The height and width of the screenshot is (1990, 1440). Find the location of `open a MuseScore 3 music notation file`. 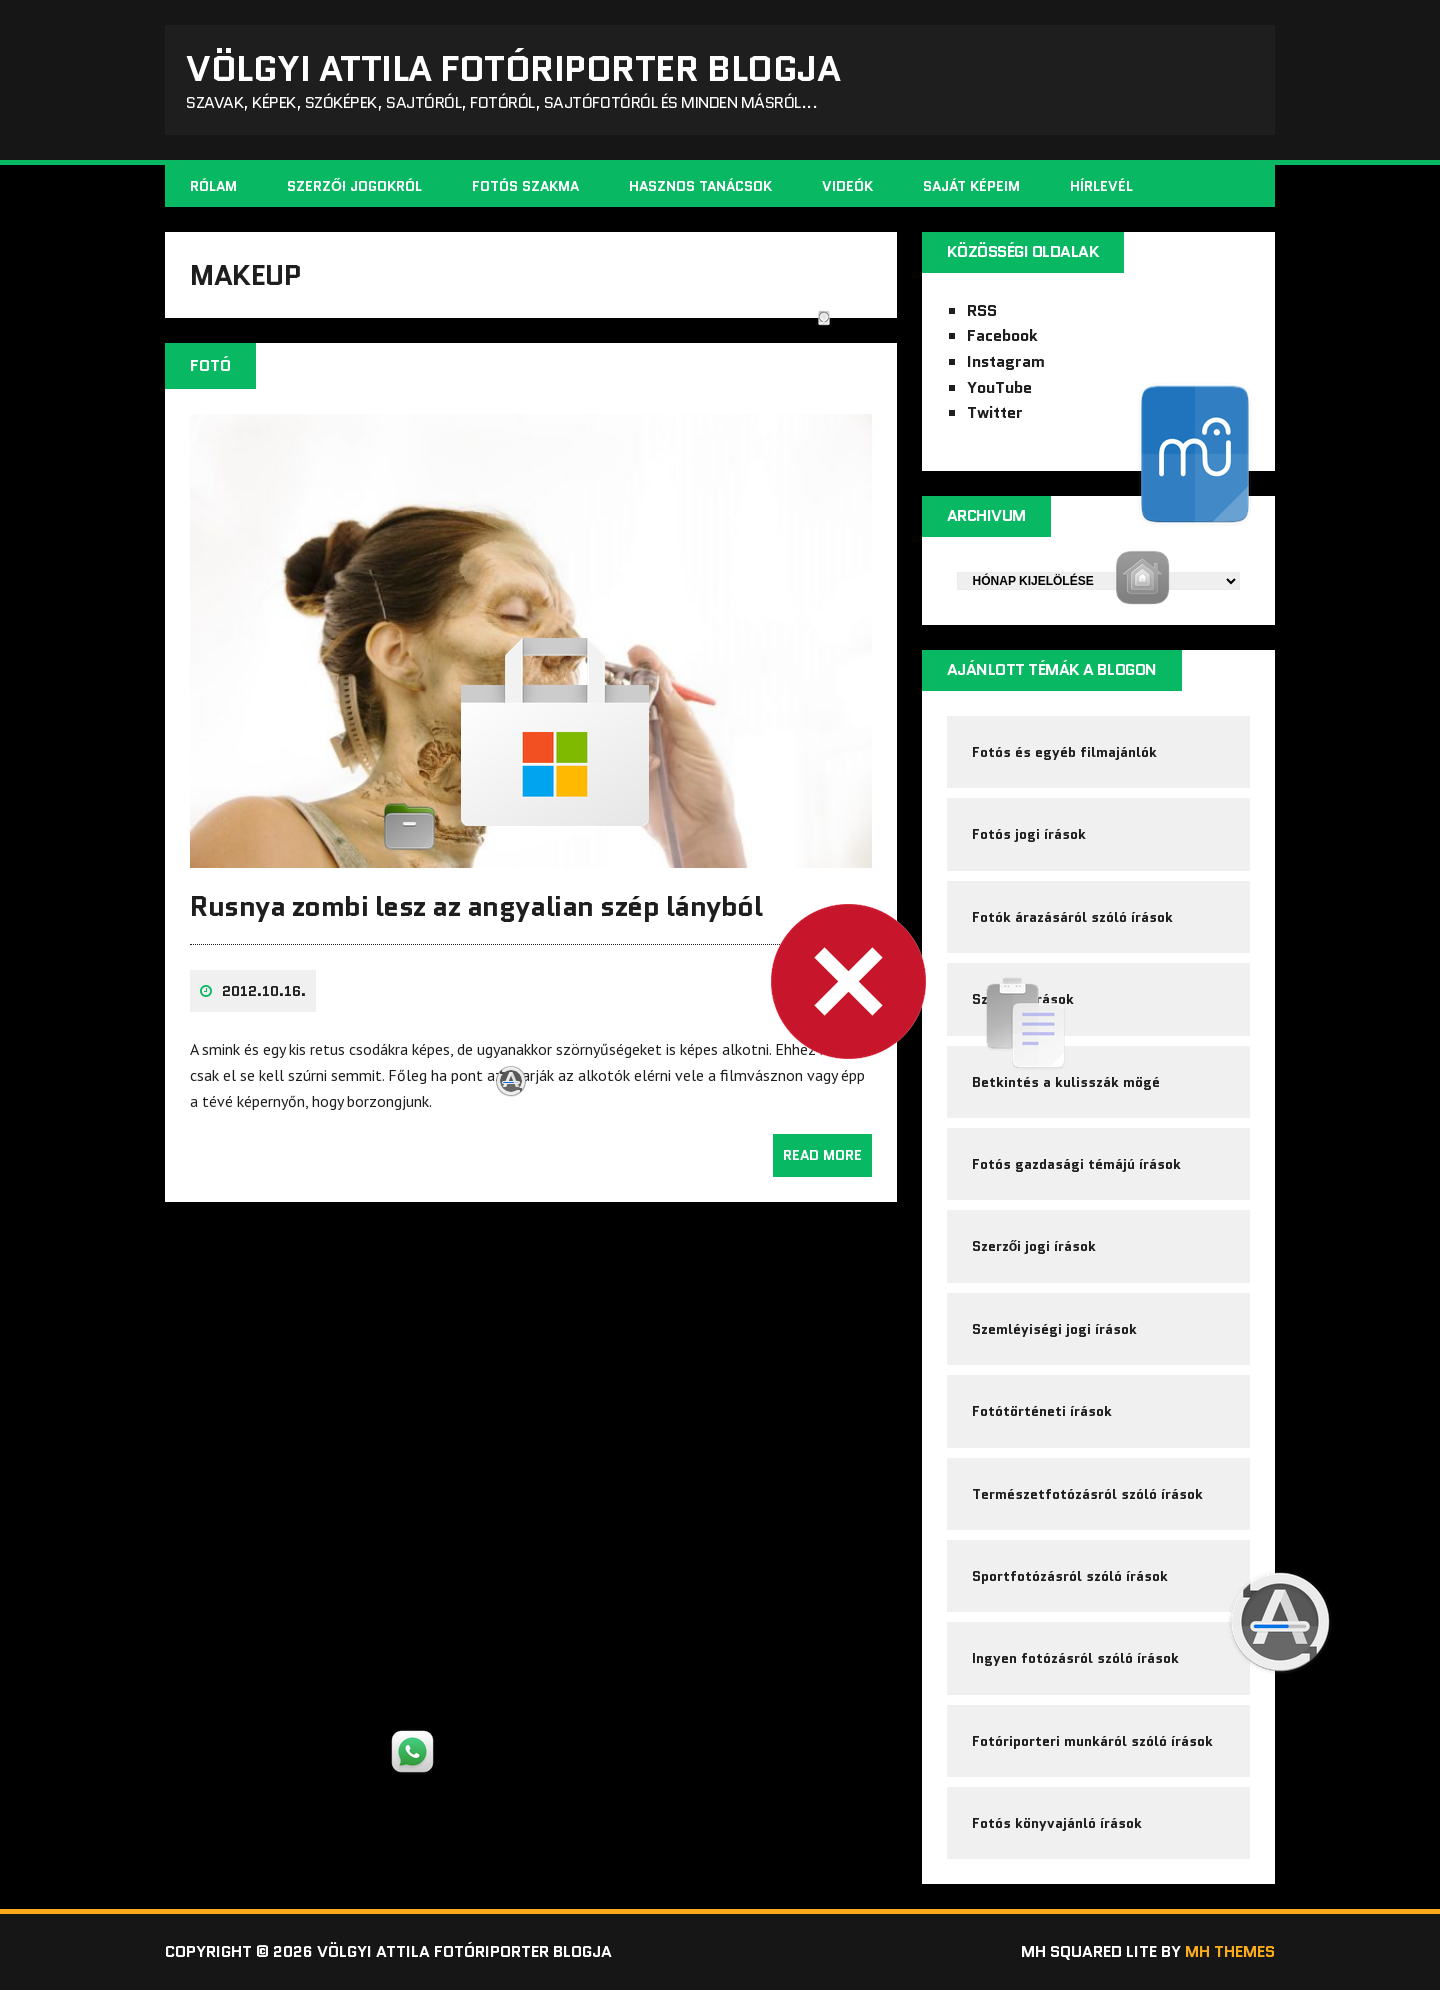

open a MuseScore 3 music notation file is located at coordinates (1195, 454).